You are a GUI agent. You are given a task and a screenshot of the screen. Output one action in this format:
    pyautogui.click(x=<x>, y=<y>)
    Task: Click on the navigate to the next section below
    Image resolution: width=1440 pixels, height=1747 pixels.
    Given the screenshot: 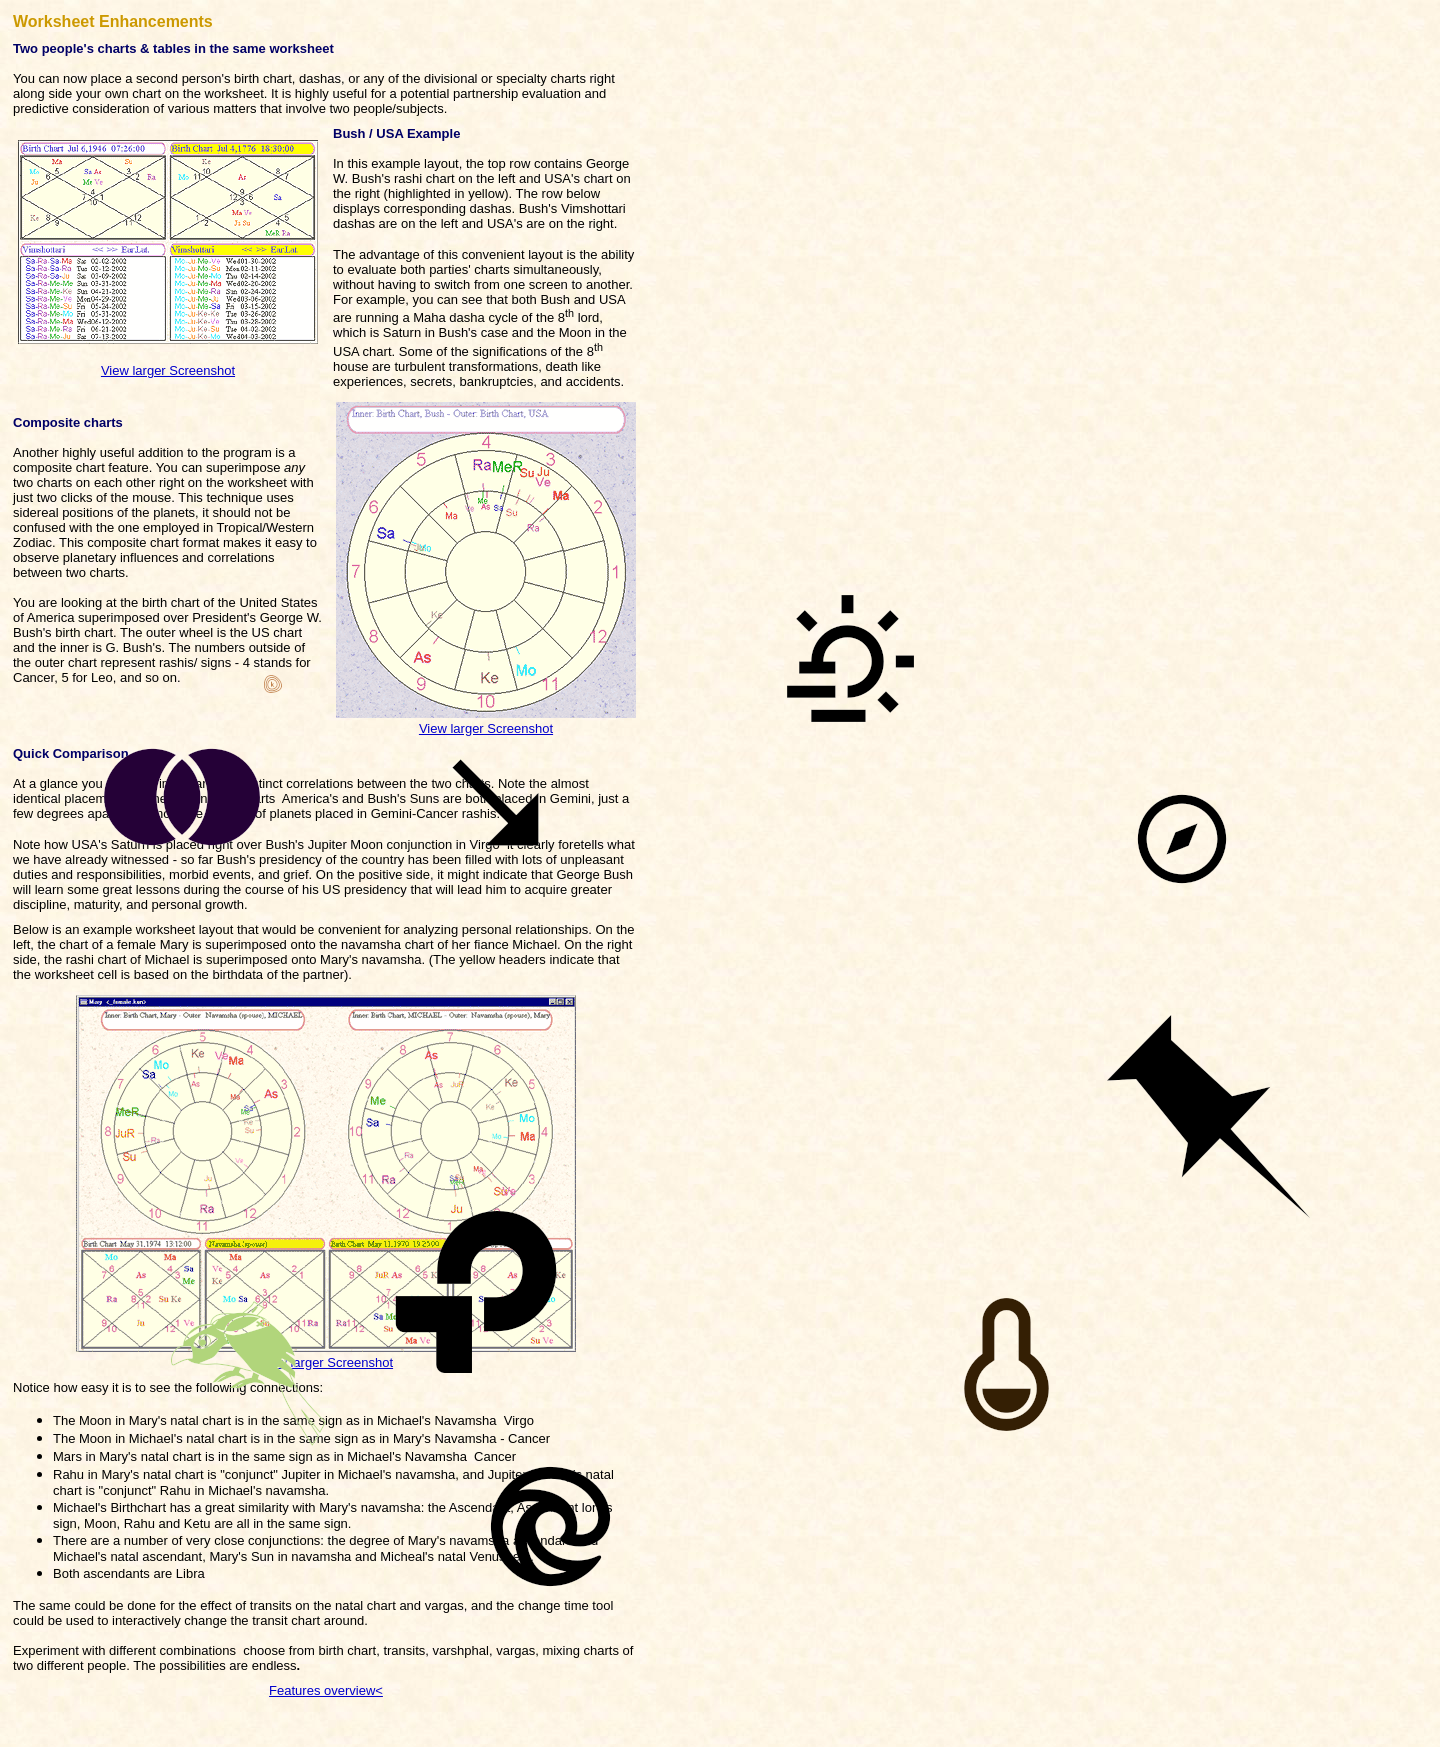 What is the action you would take?
    pyautogui.click(x=497, y=804)
    